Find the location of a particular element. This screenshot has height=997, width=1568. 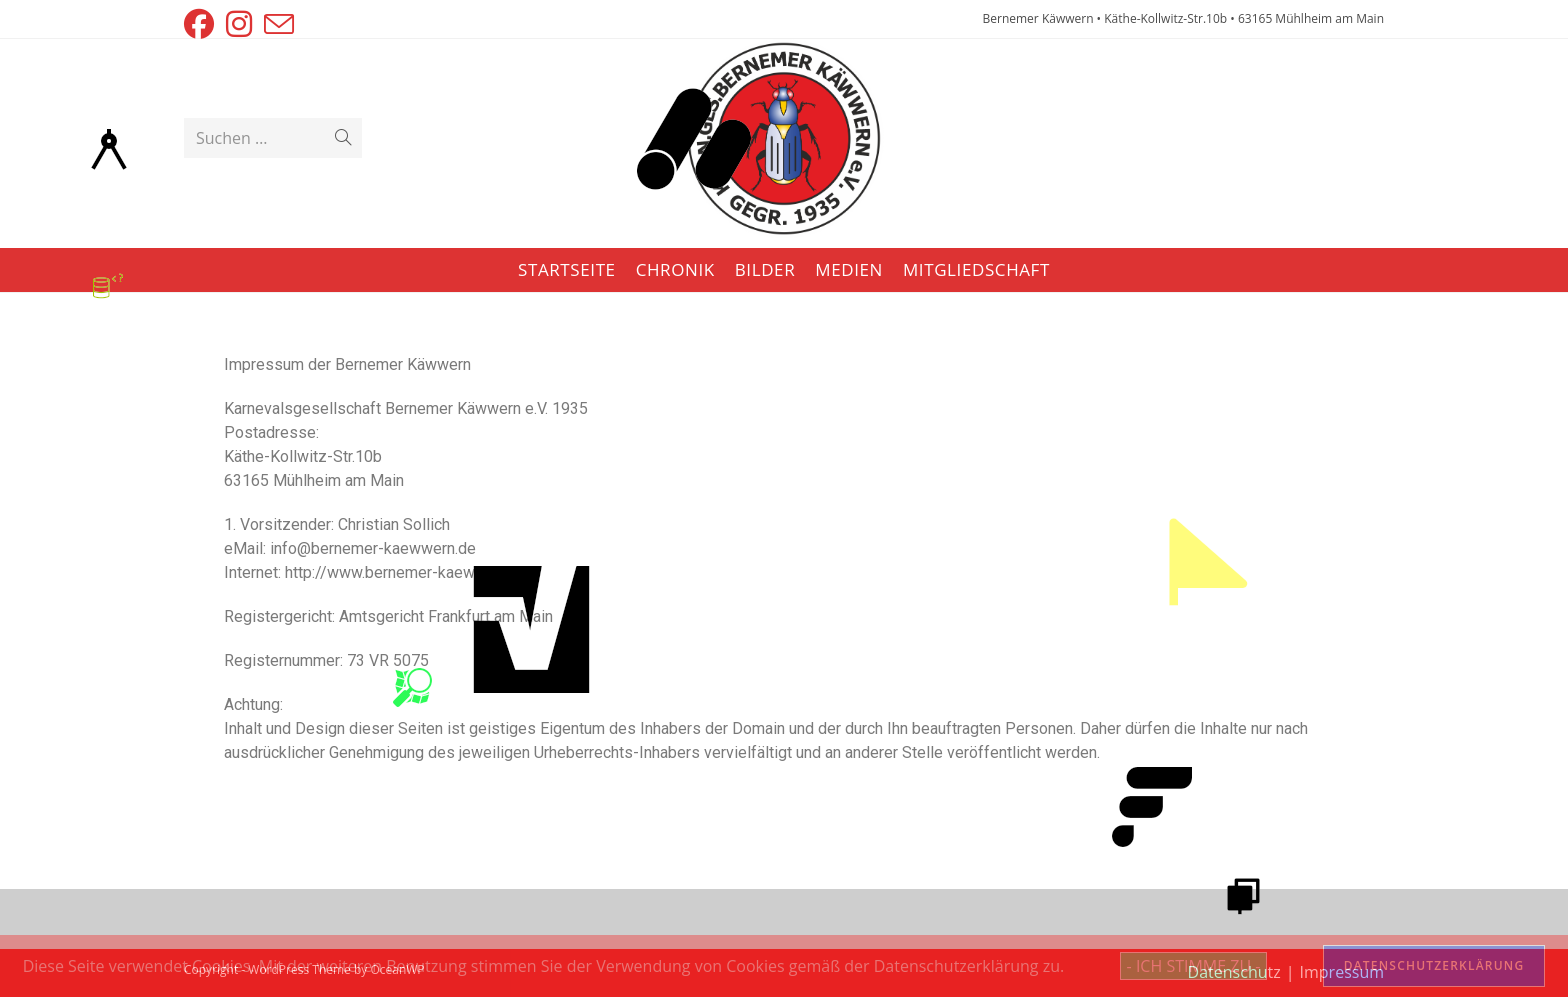

access drawing or design tools is located at coordinates (109, 149).